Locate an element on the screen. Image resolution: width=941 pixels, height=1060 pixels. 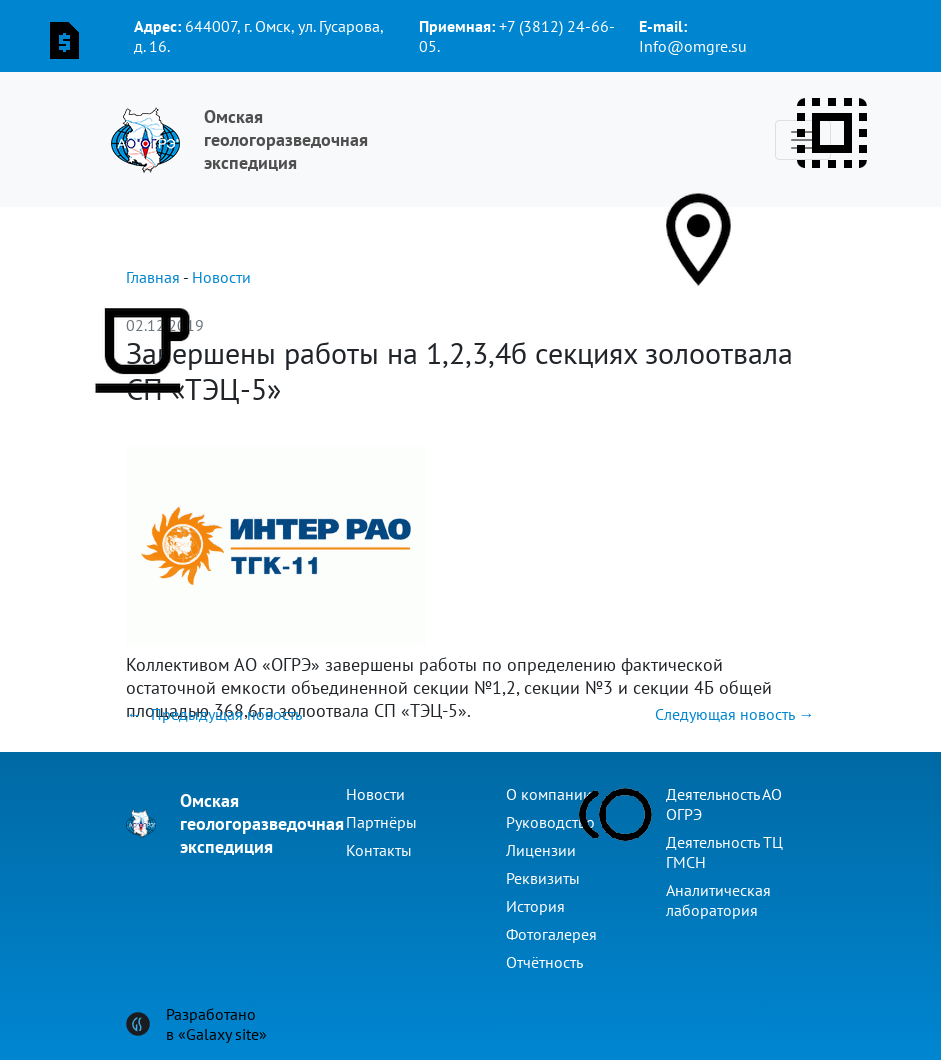
select all items in a list or grid is located at coordinates (832, 133).